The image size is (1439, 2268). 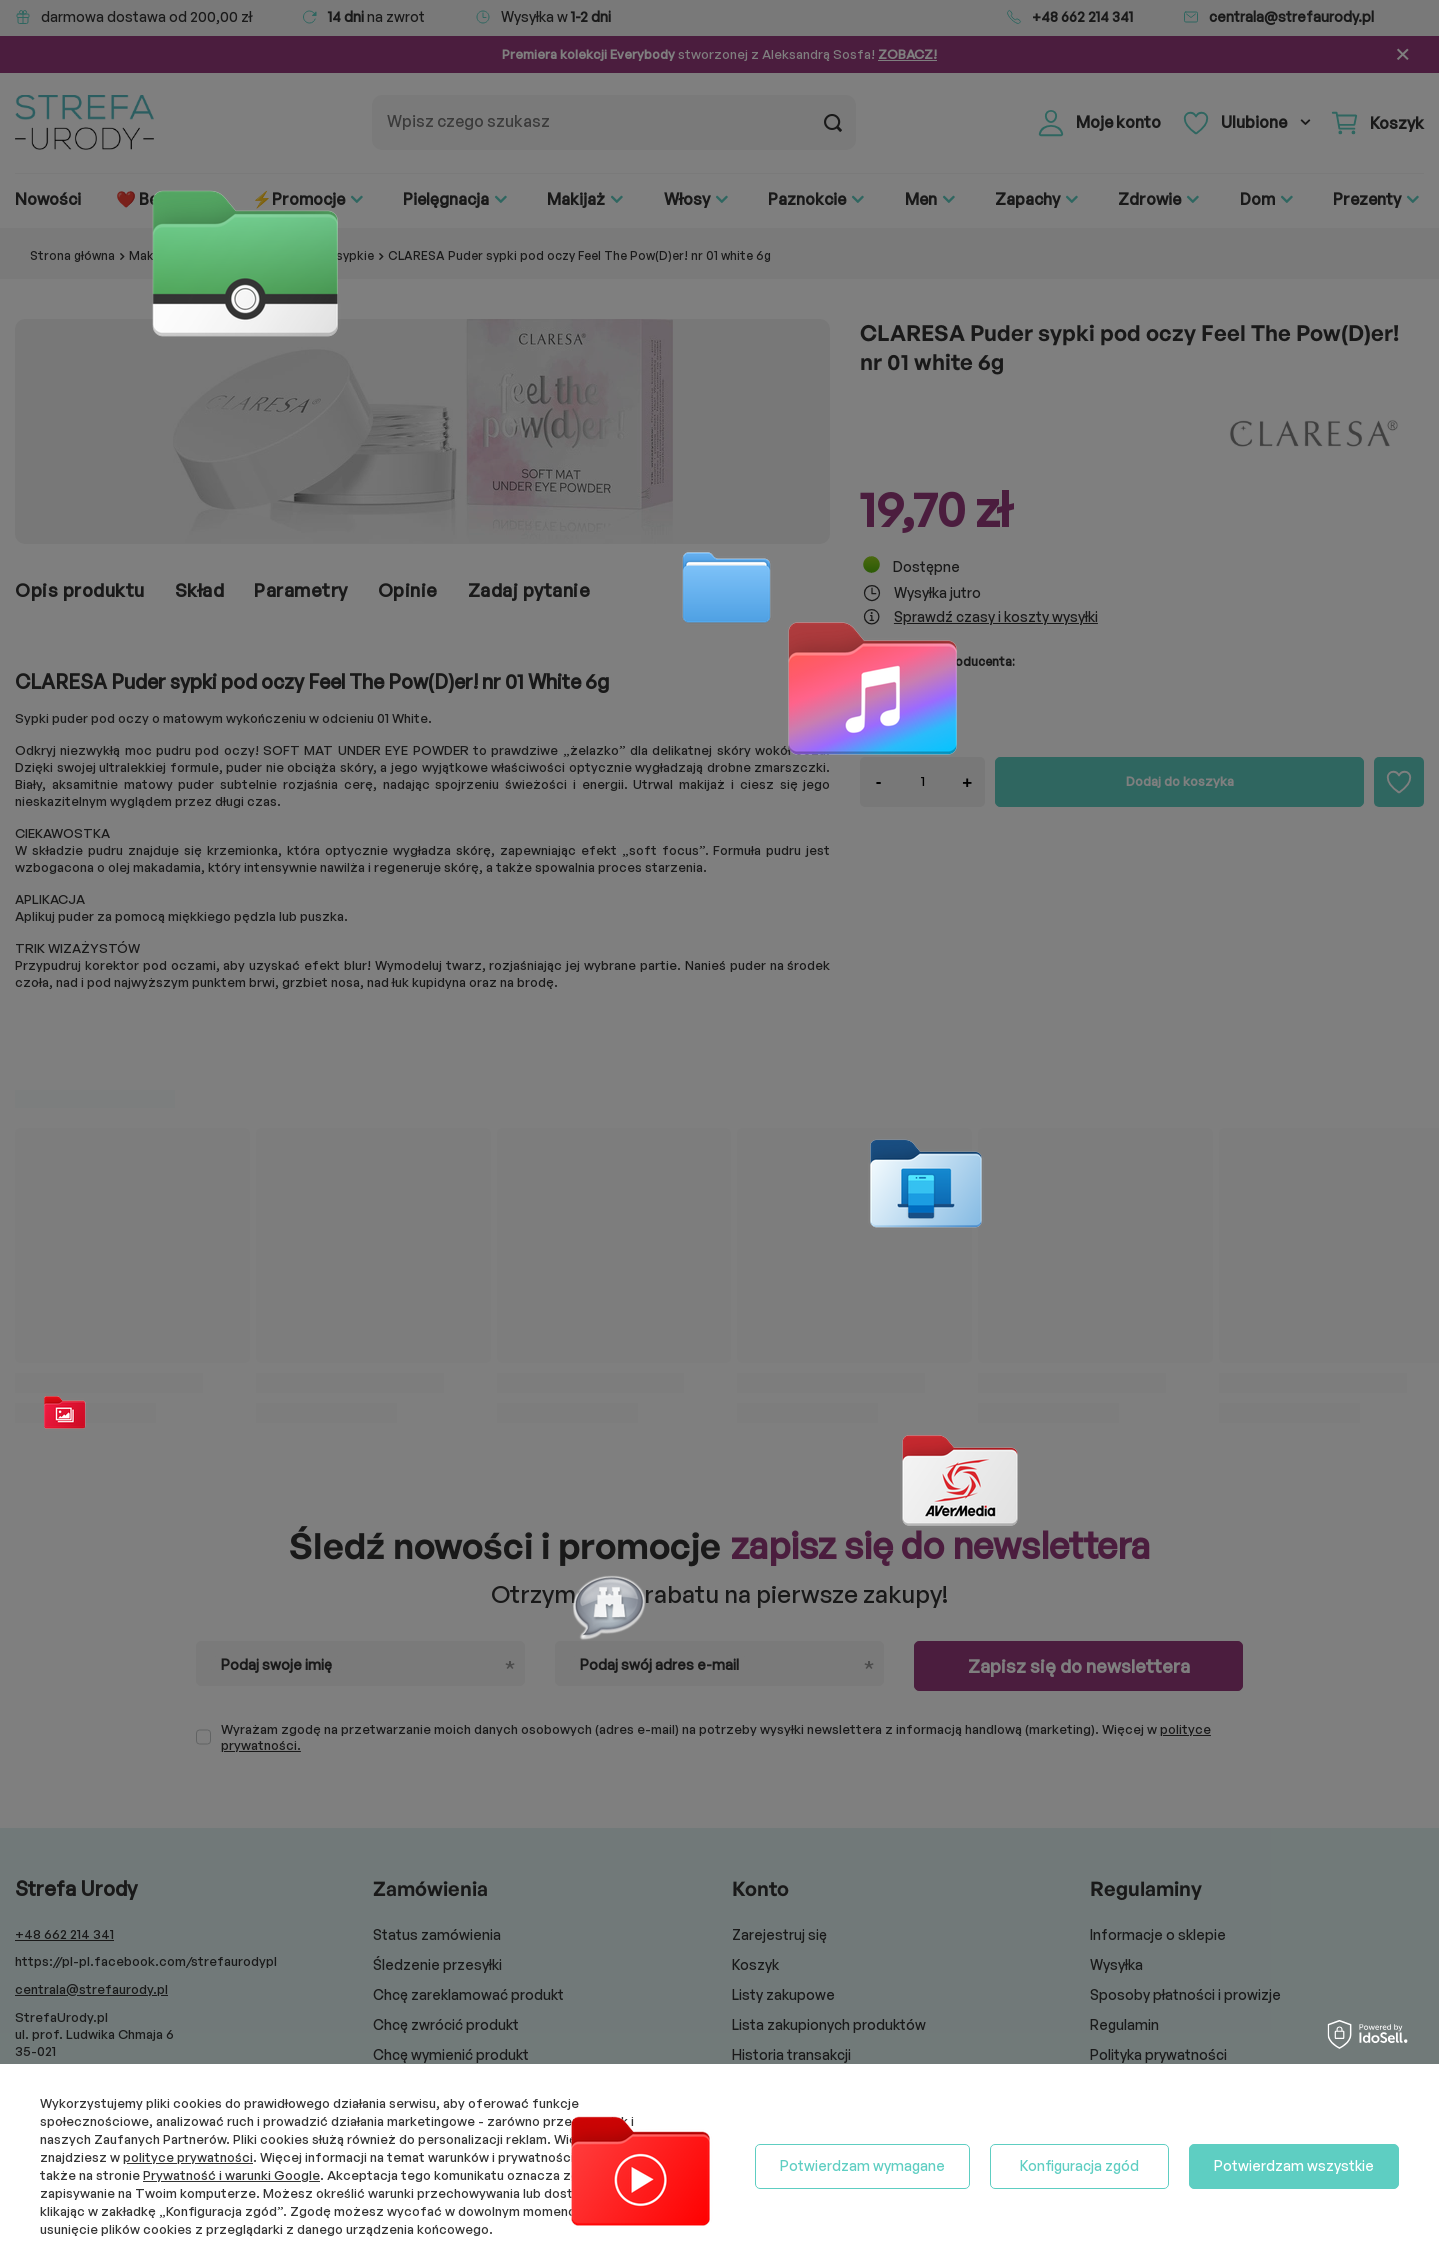 What do you see at coordinates (640, 2175) in the screenshot?
I see `open folder containing youtube music files` at bounding box center [640, 2175].